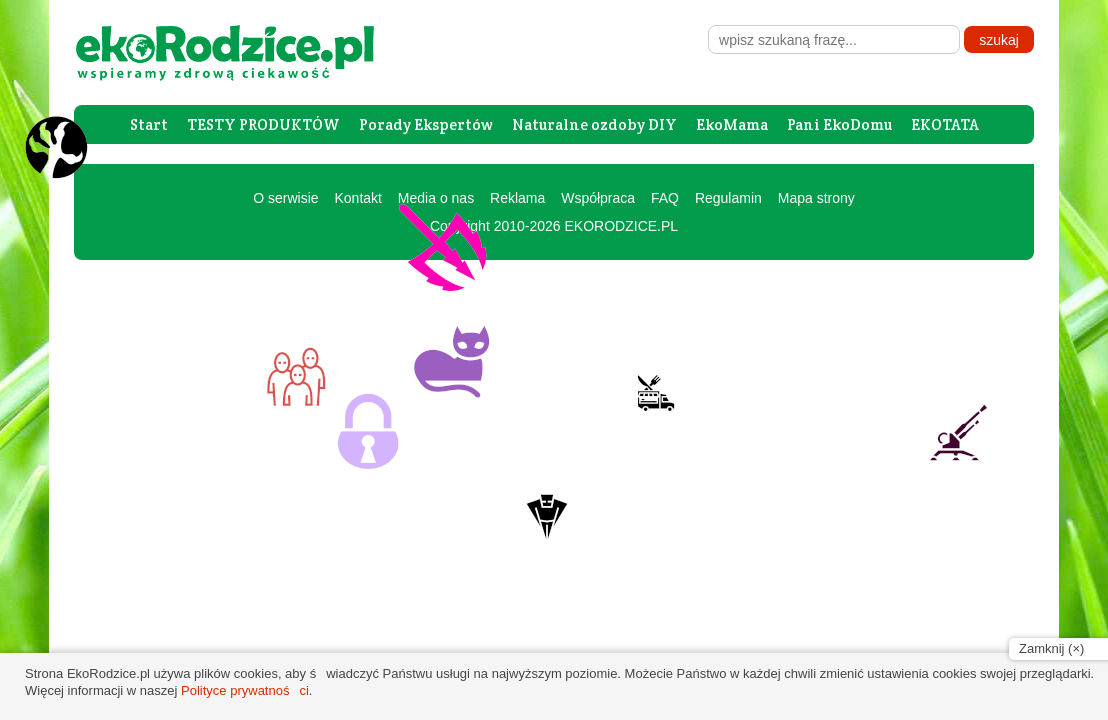  What do you see at coordinates (368, 431) in the screenshot?
I see `lock or secure this item` at bounding box center [368, 431].